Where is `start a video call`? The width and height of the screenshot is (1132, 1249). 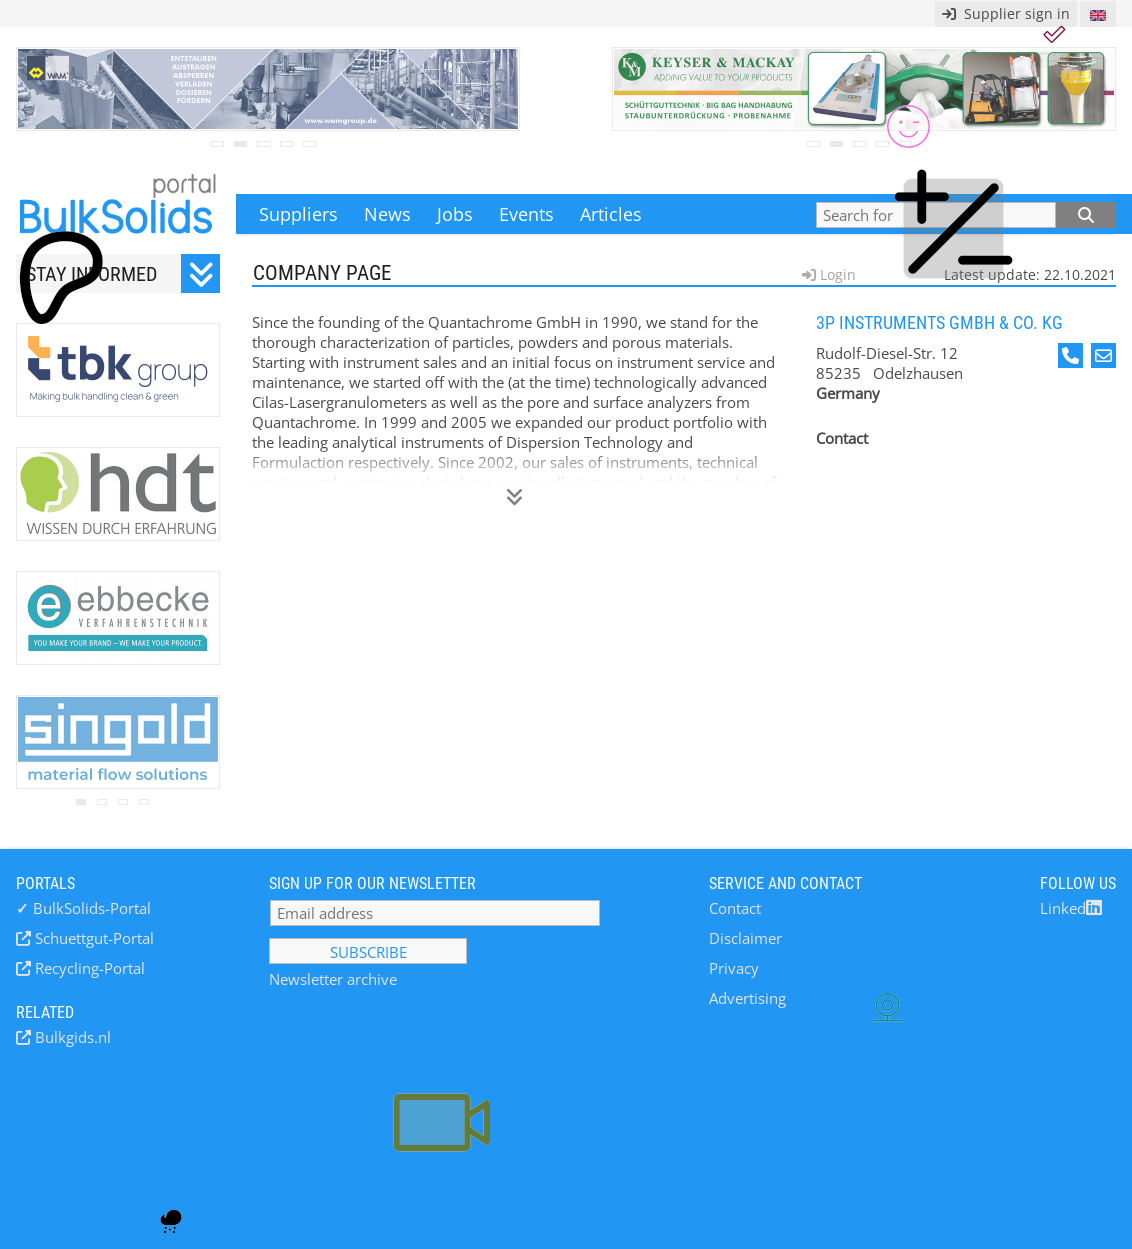
start a video call is located at coordinates (438, 1122).